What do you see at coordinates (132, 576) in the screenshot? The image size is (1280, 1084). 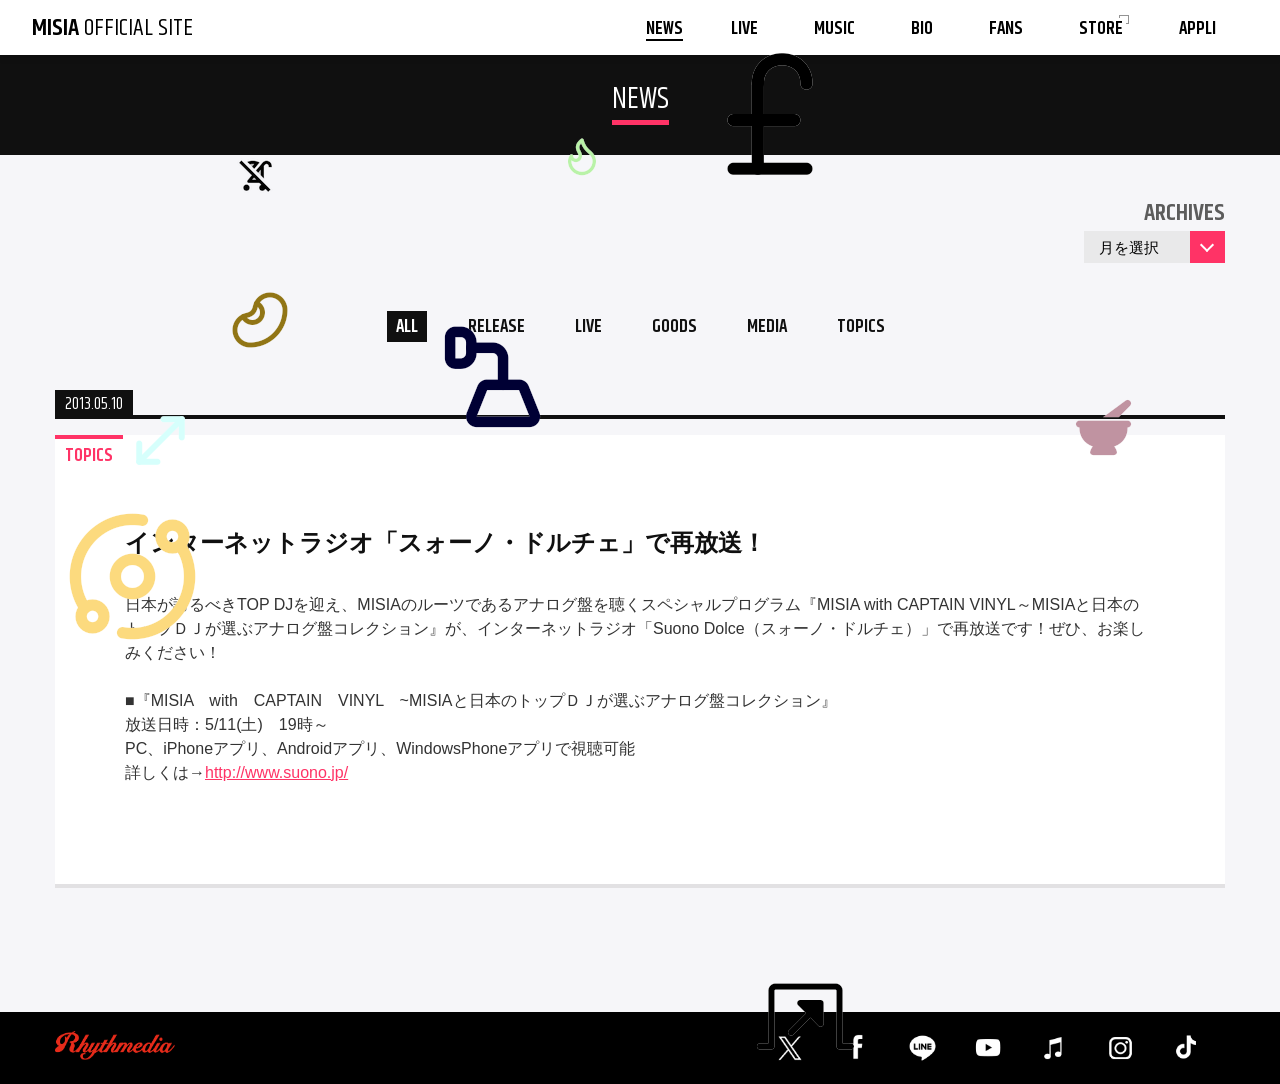 I see `view orbital or satellite tracking` at bounding box center [132, 576].